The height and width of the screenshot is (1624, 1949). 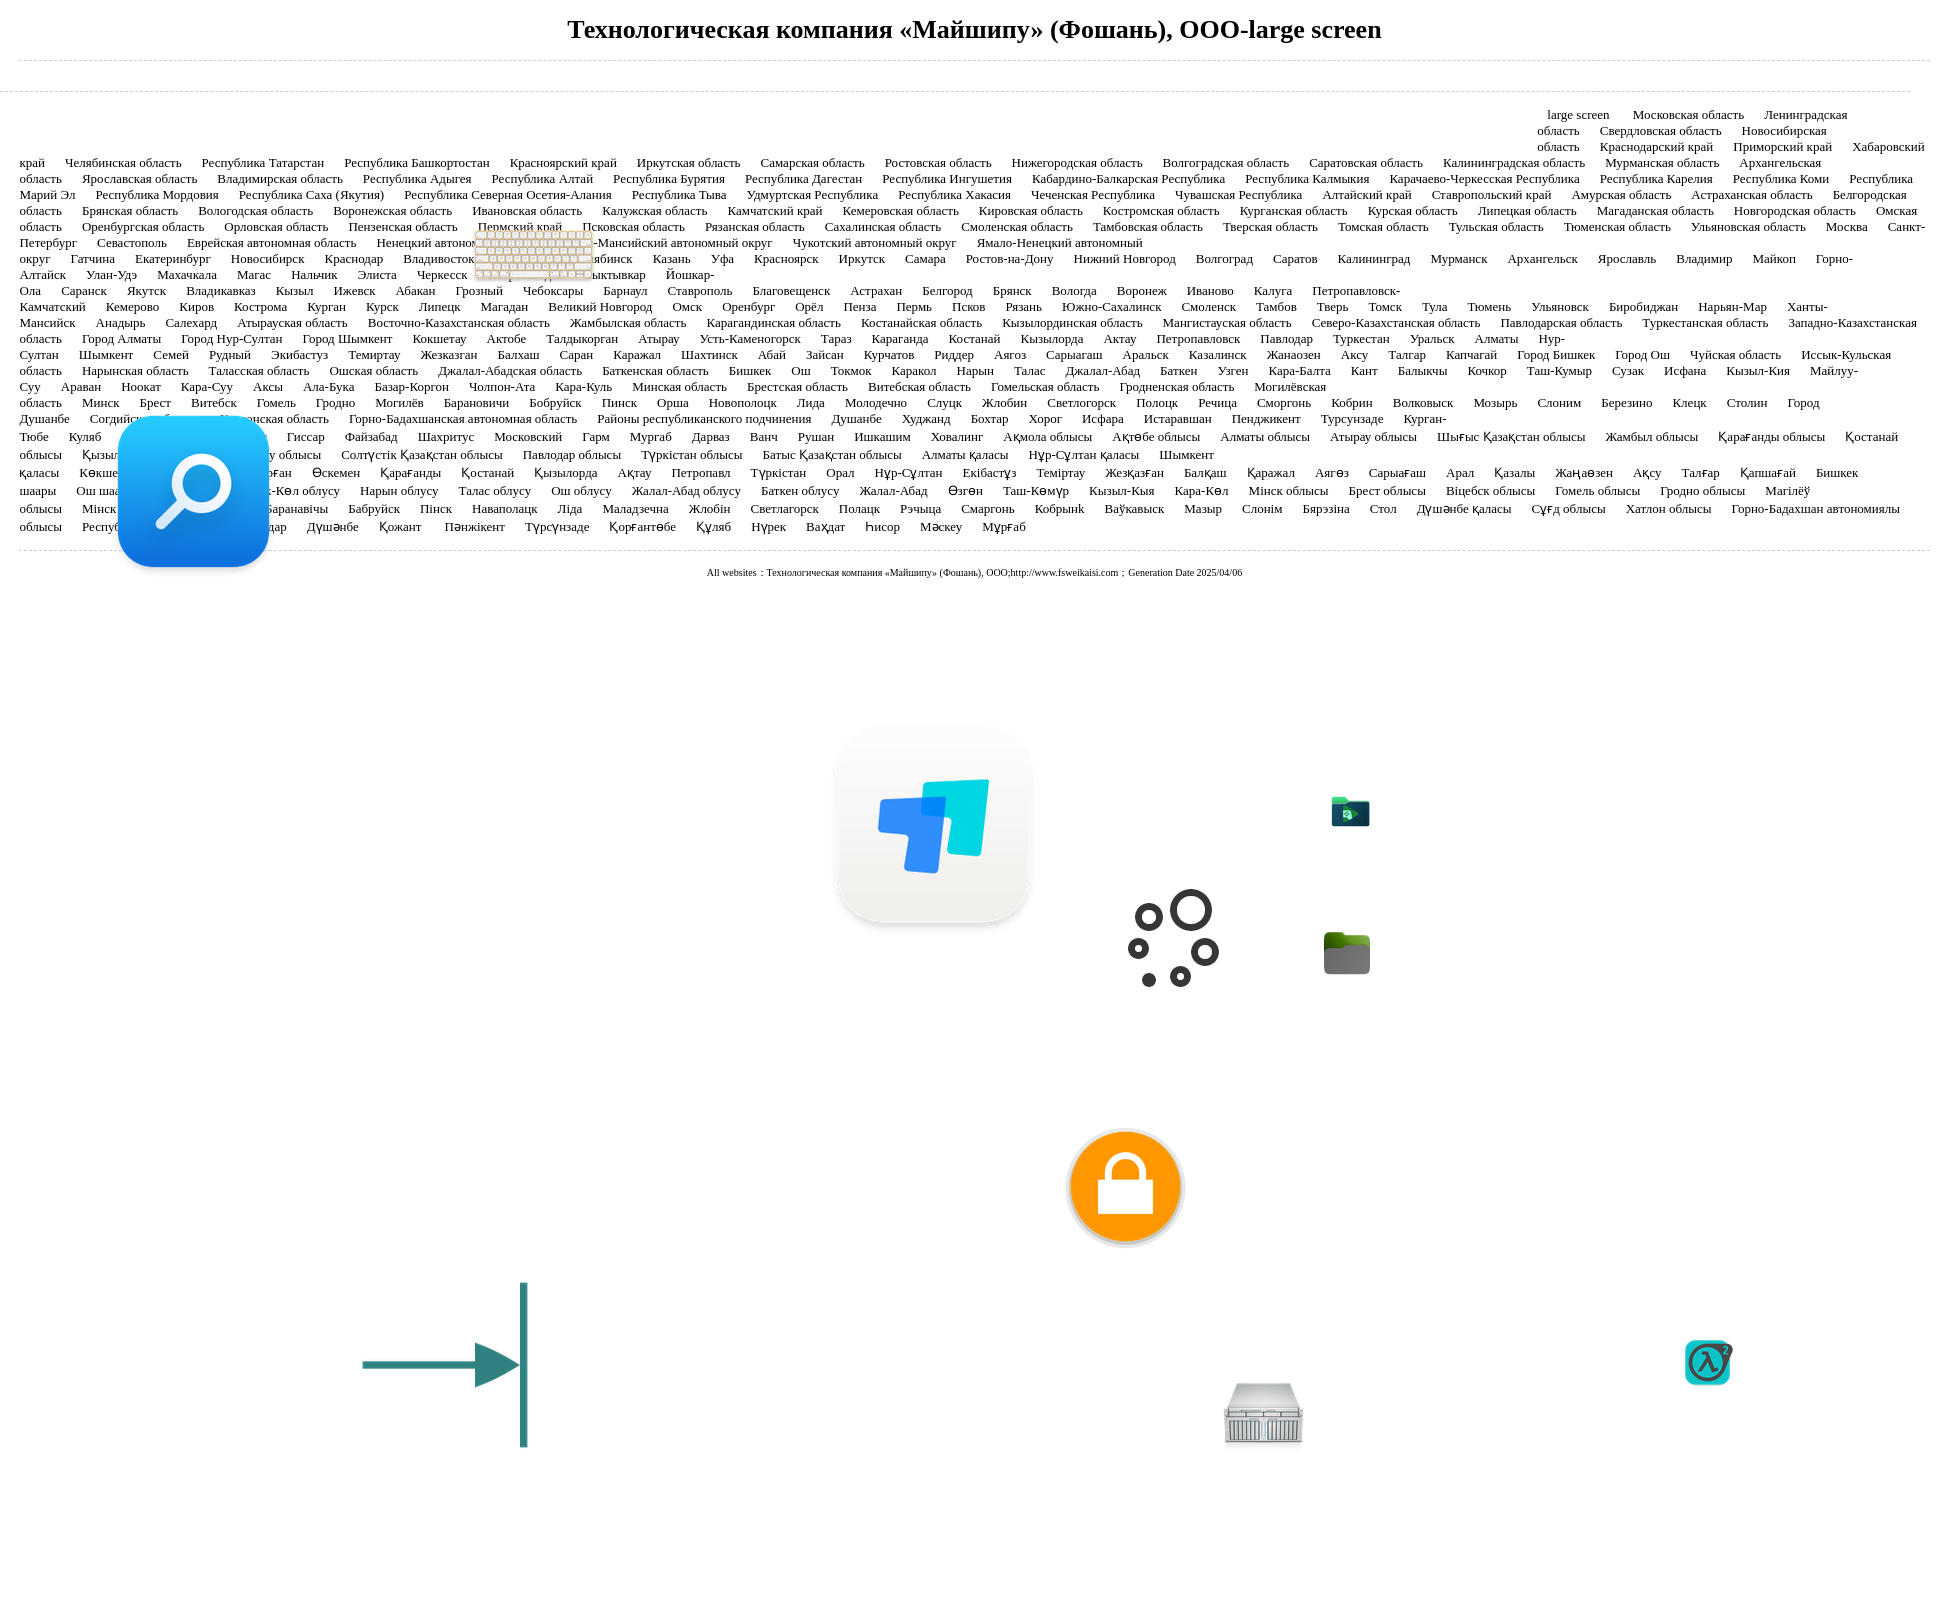 I want to click on apple magic keyboard with touch id in yellow, so click(x=533, y=254).